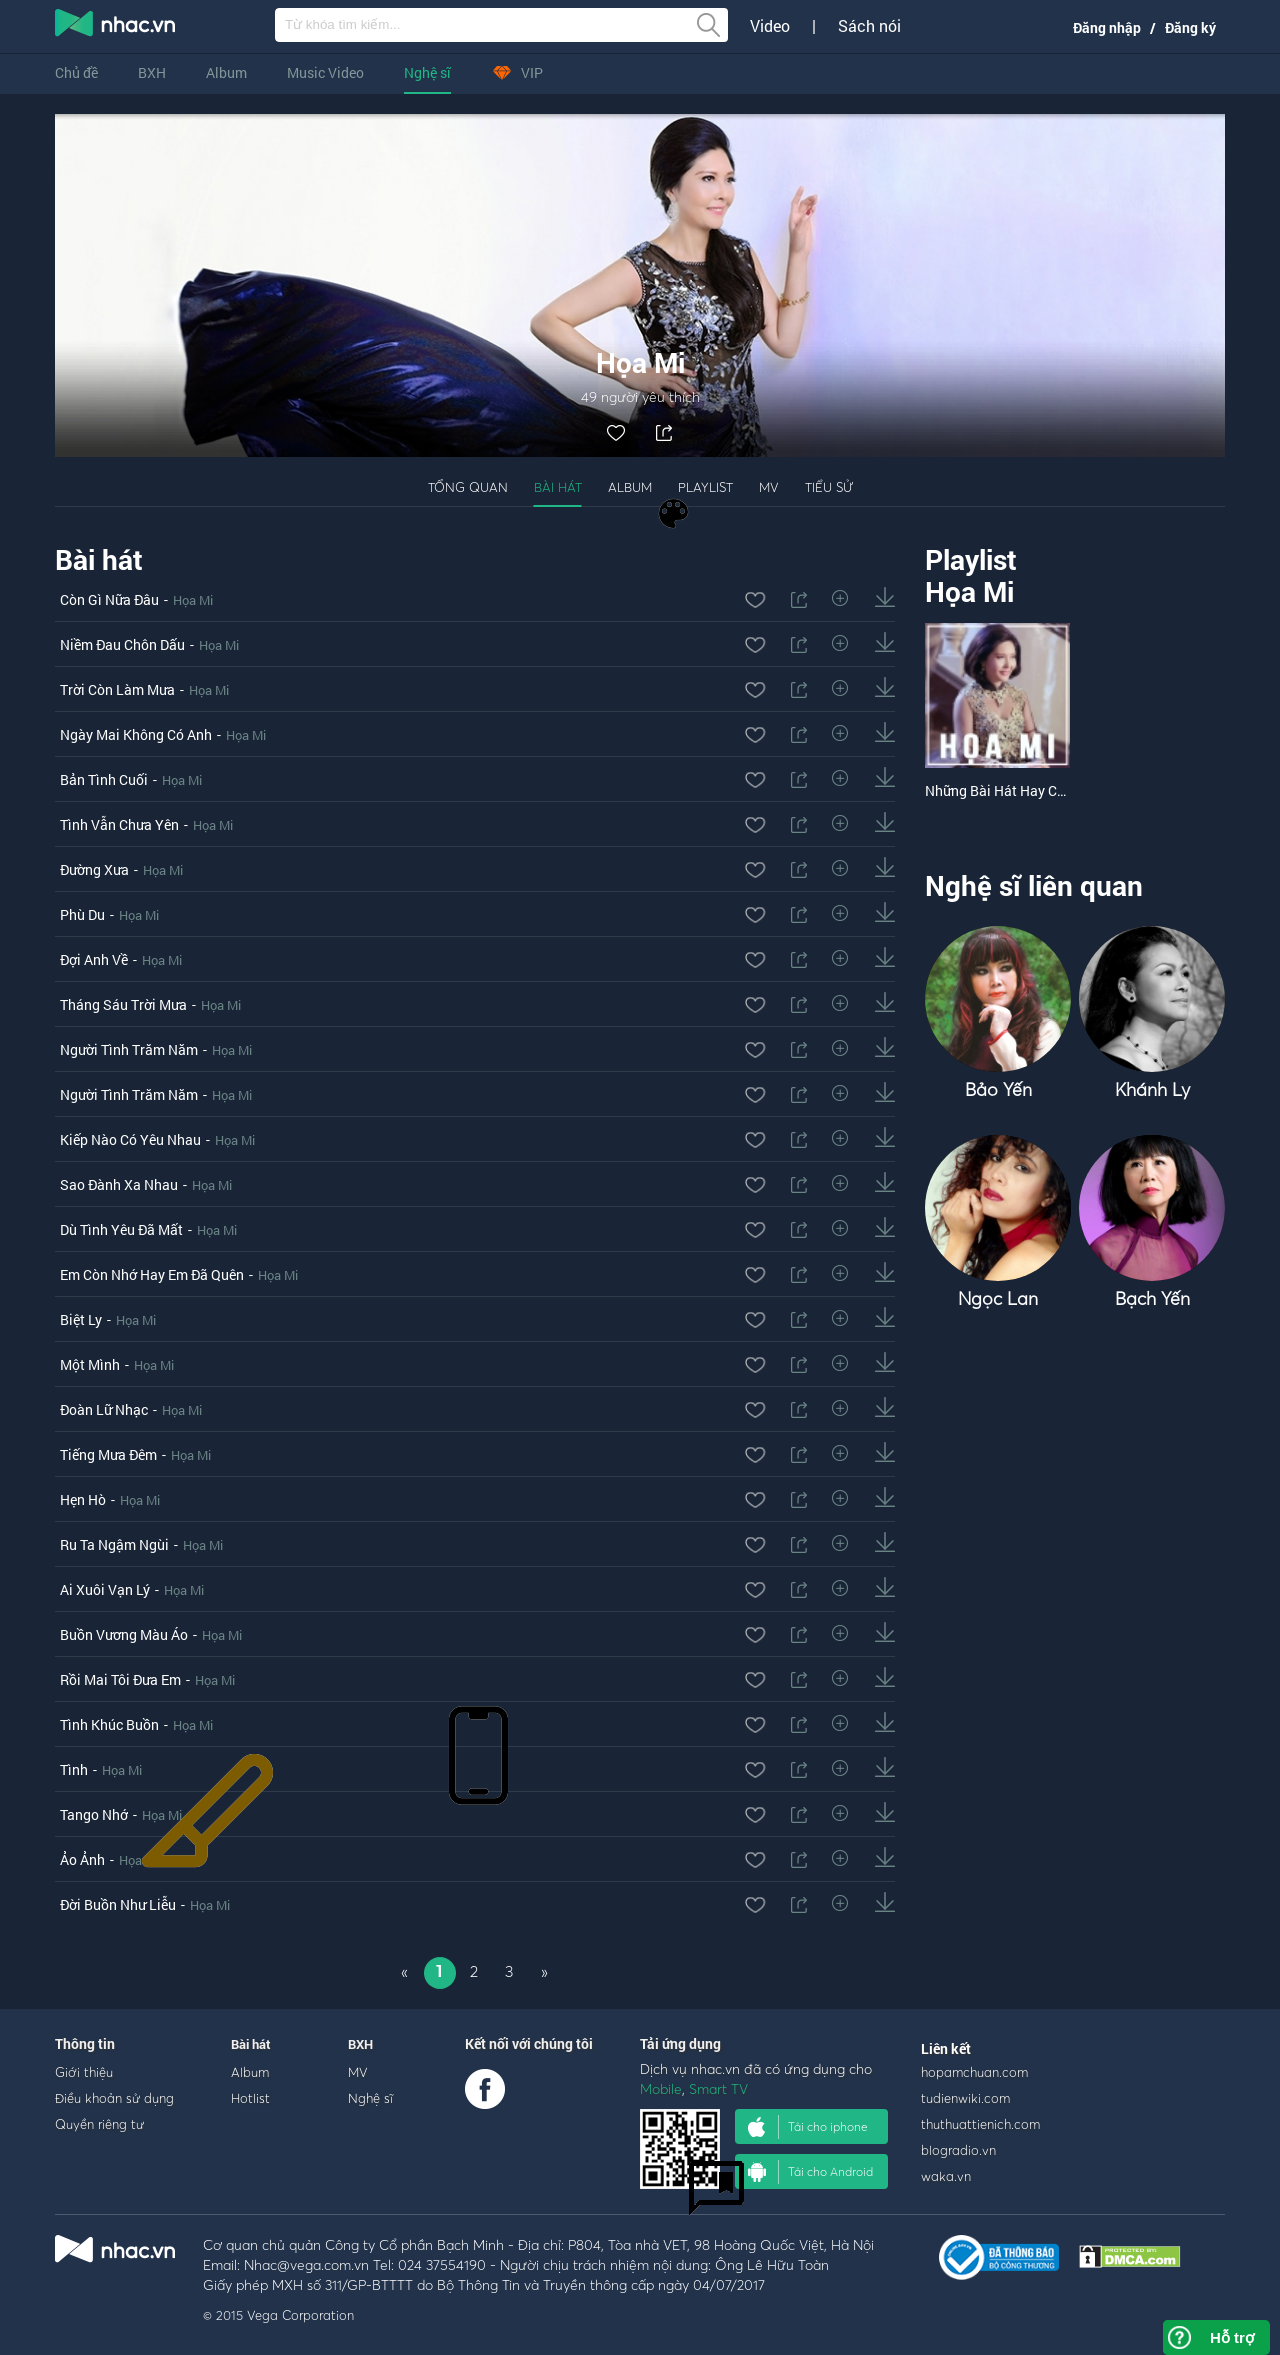 The height and width of the screenshot is (2355, 1280). Describe the element at coordinates (716, 2188) in the screenshot. I see `access saved comments or messages` at that location.